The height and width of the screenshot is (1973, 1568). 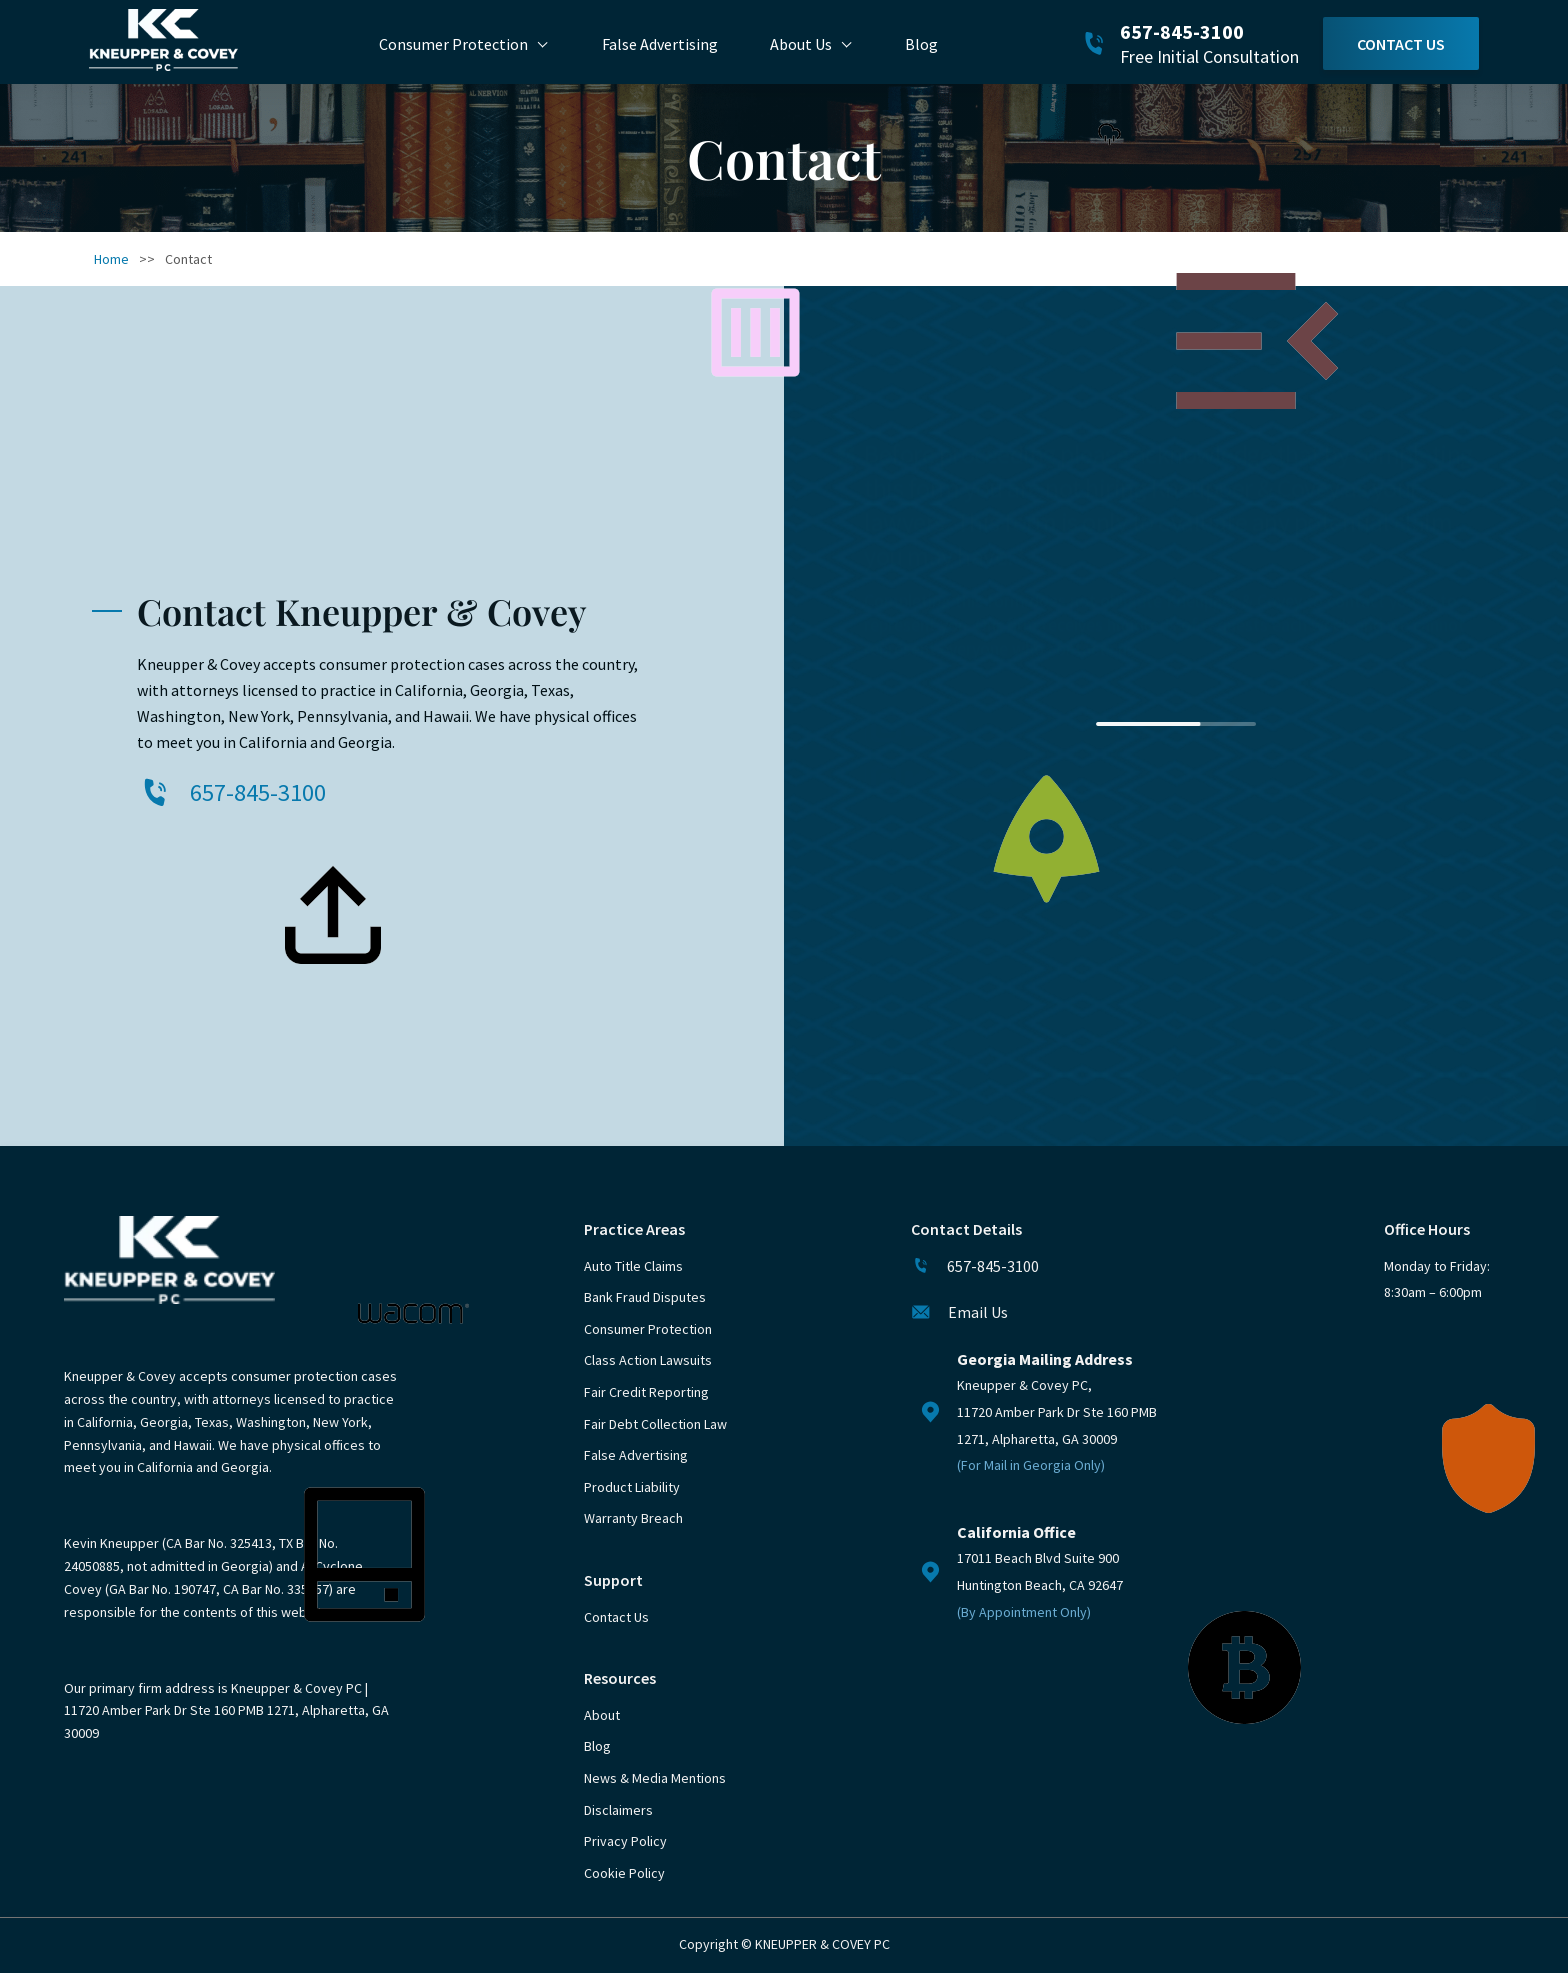 I want to click on open NextDNS settings, so click(x=1488, y=1458).